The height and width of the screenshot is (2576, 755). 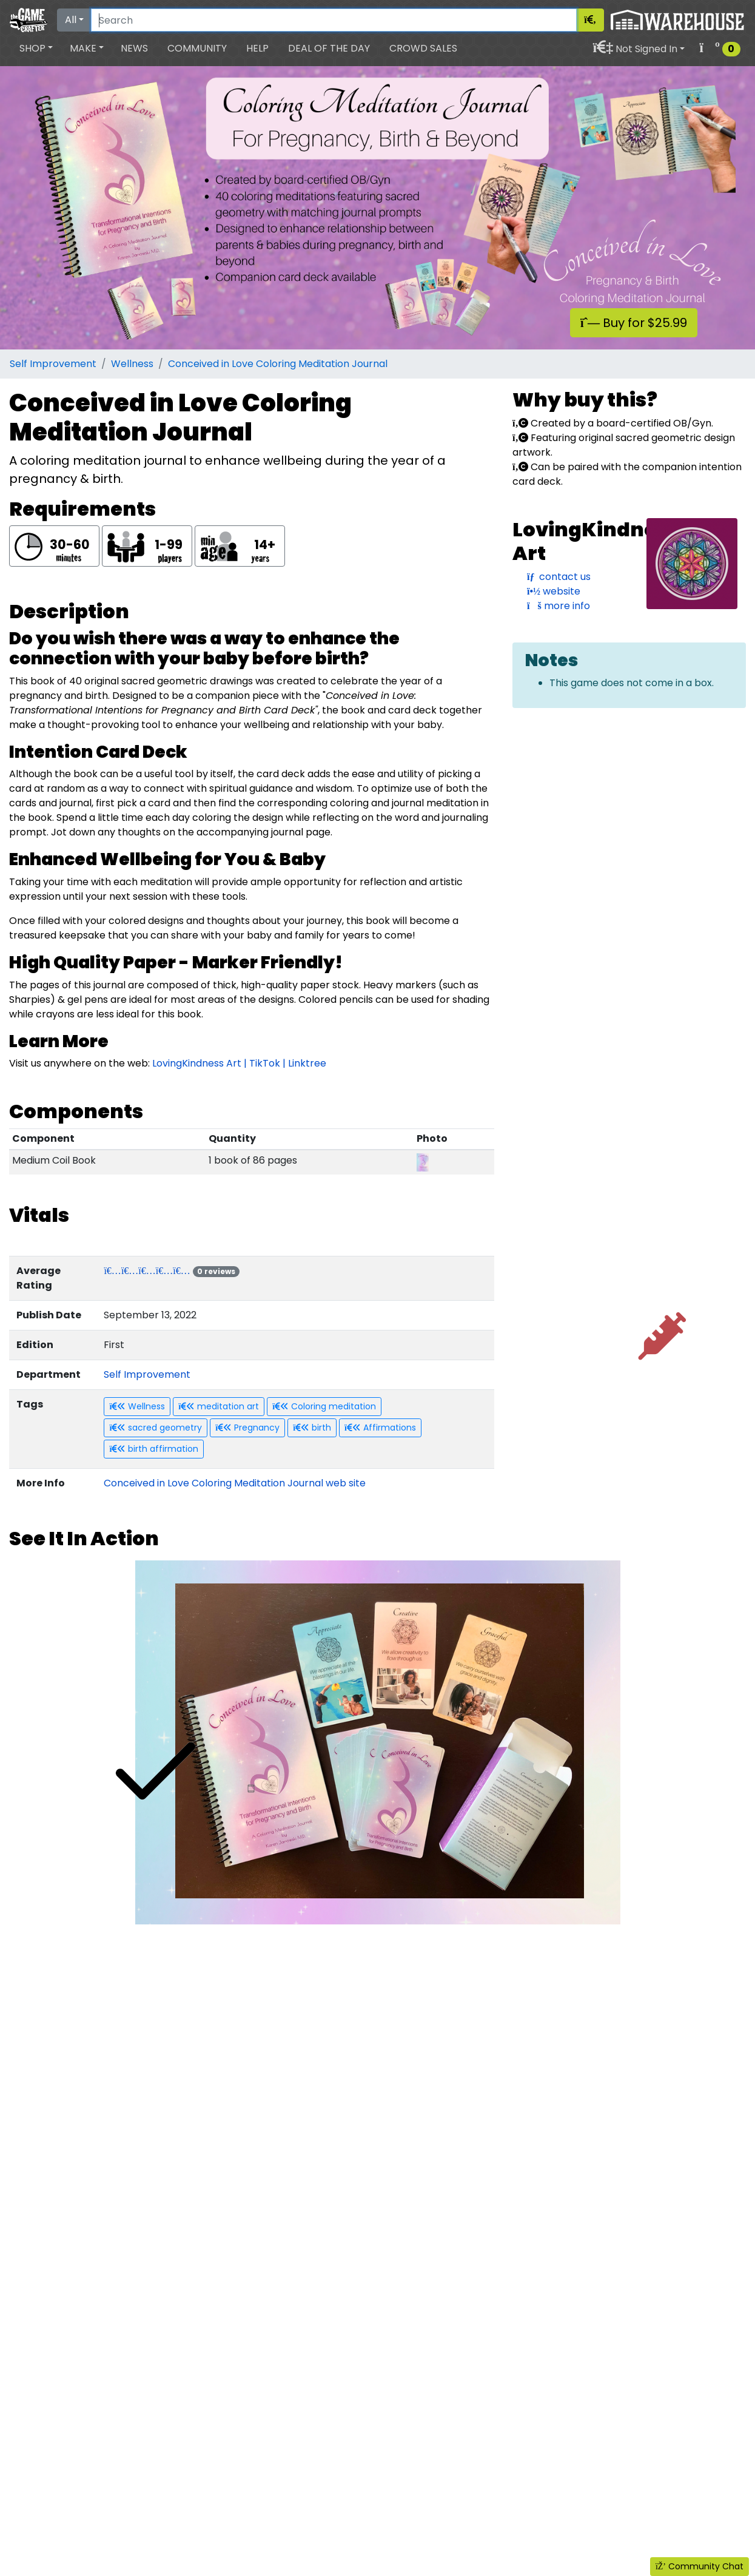 What do you see at coordinates (155, 1773) in the screenshot?
I see `confirm or submit an action` at bounding box center [155, 1773].